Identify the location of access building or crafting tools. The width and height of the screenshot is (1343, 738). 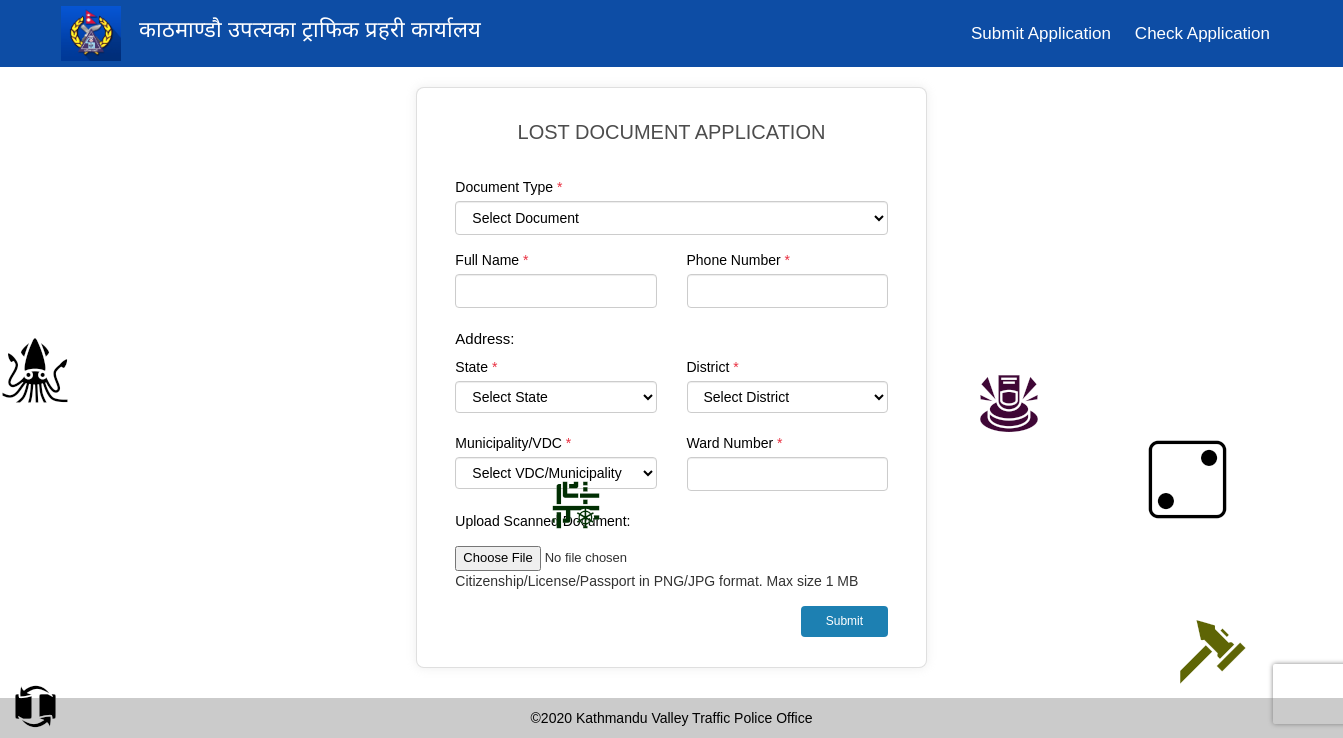
(1214, 653).